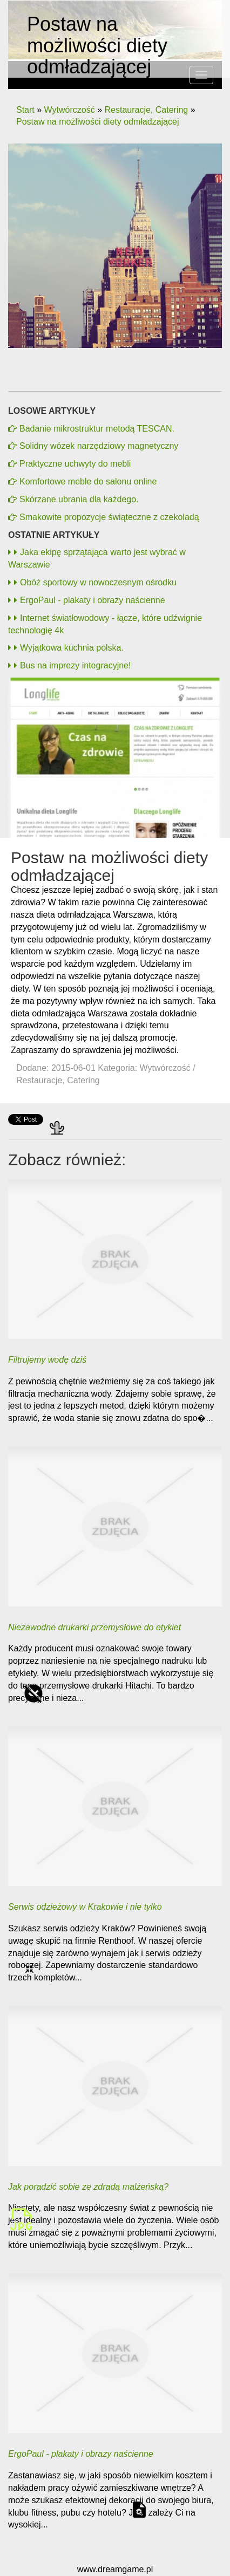 Image resolution: width=230 pixels, height=2576 pixels. What do you see at coordinates (57, 1128) in the screenshot?
I see `indicates desert or arid climate theme` at bounding box center [57, 1128].